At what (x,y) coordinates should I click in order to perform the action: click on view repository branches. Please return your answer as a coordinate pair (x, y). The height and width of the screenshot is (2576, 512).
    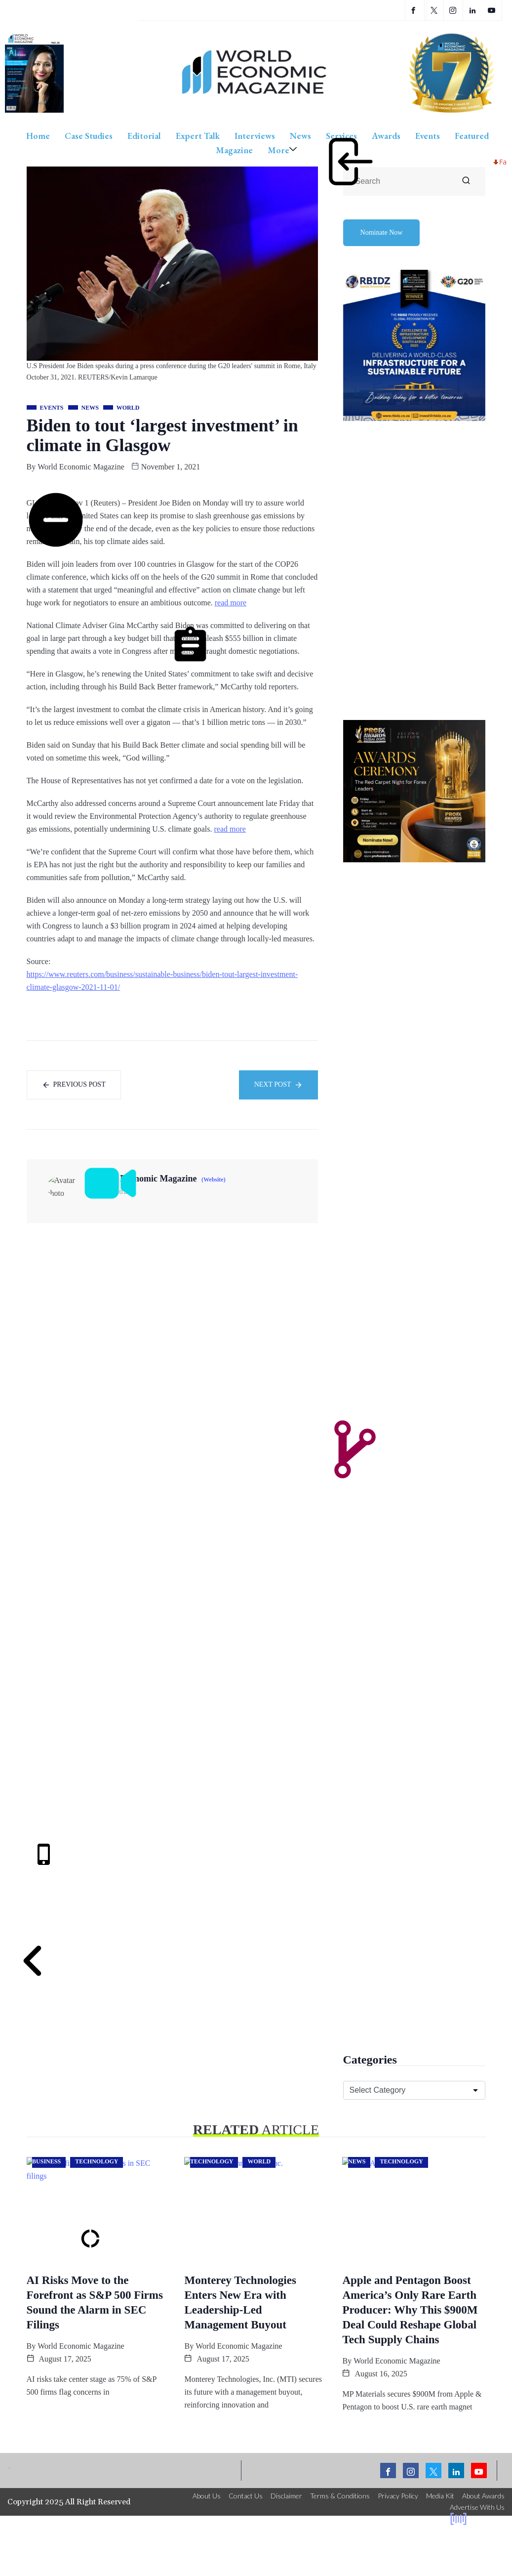
    Looking at the image, I should click on (355, 1449).